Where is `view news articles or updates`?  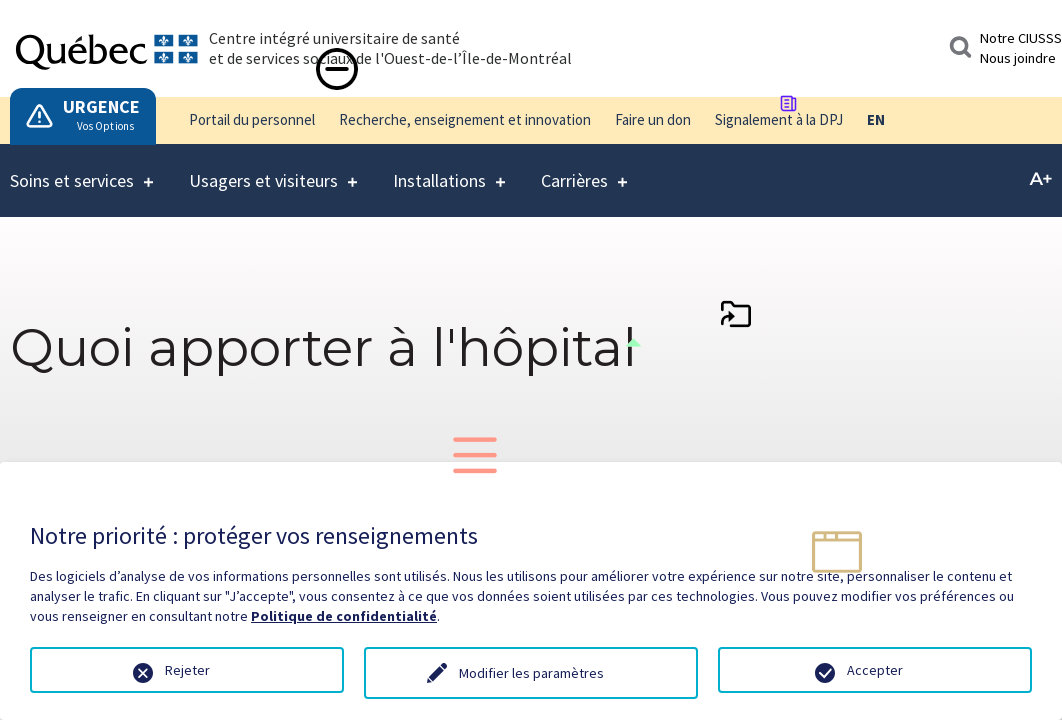
view news articles or updates is located at coordinates (788, 103).